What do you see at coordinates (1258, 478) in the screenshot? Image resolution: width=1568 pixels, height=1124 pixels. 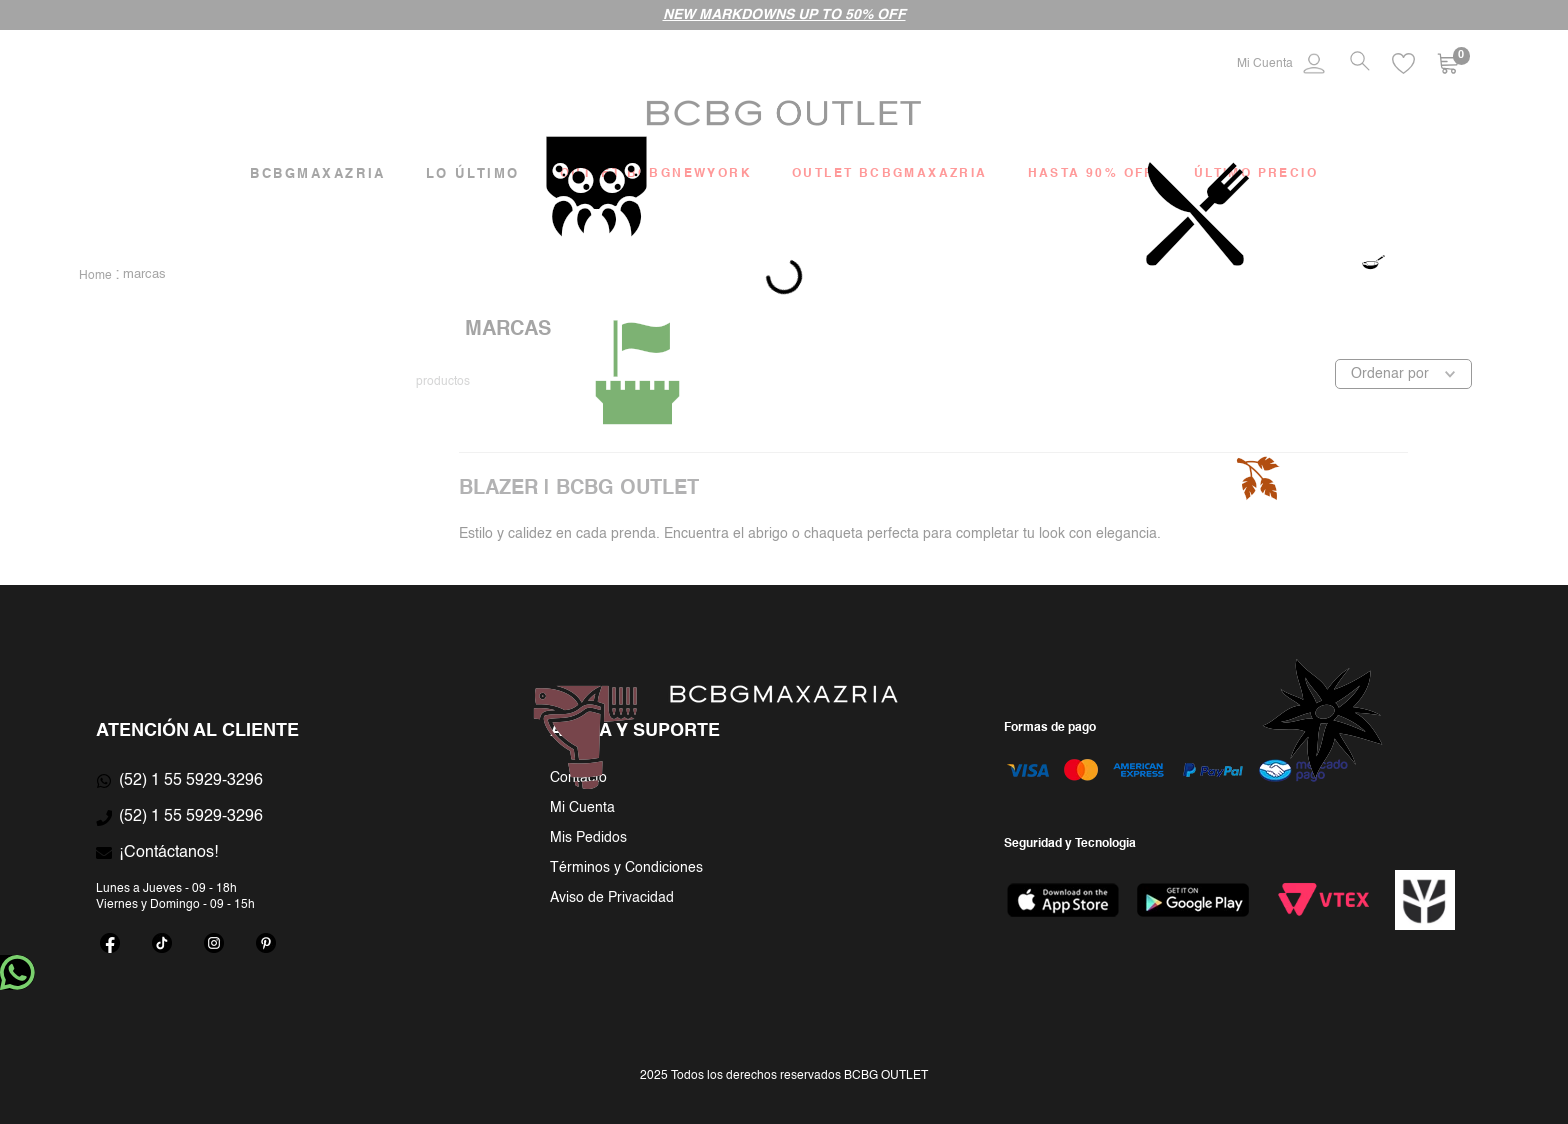 I see `represents nature or plant-related content` at bounding box center [1258, 478].